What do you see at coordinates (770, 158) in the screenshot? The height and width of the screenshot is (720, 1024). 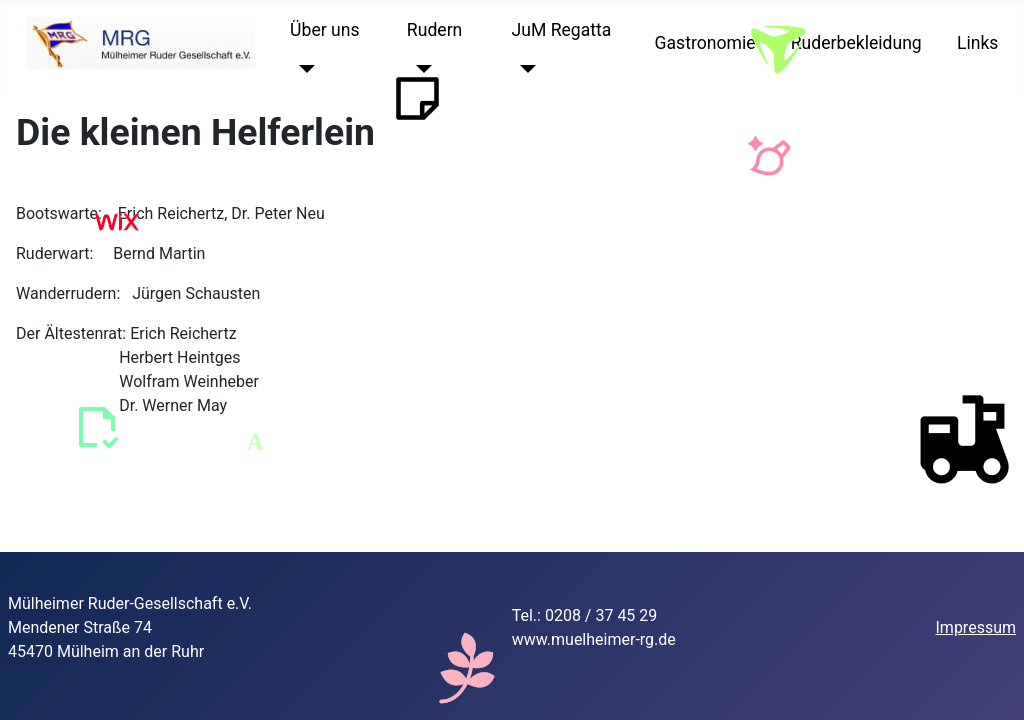 I see `access AI-powered brush or painting tools` at bounding box center [770, 158].